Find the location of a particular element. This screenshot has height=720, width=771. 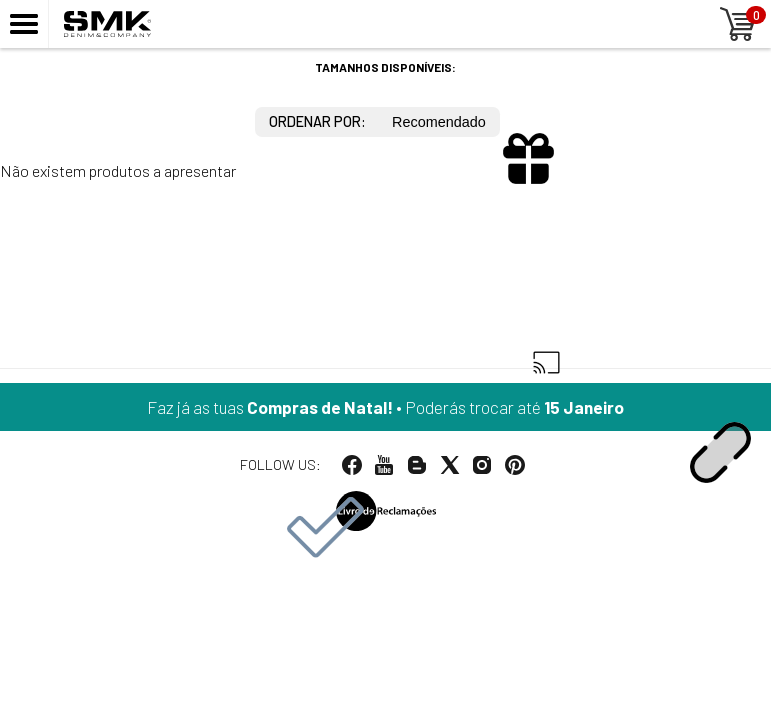

disconnect or unlink connected items is located at coordinates (720, 452).